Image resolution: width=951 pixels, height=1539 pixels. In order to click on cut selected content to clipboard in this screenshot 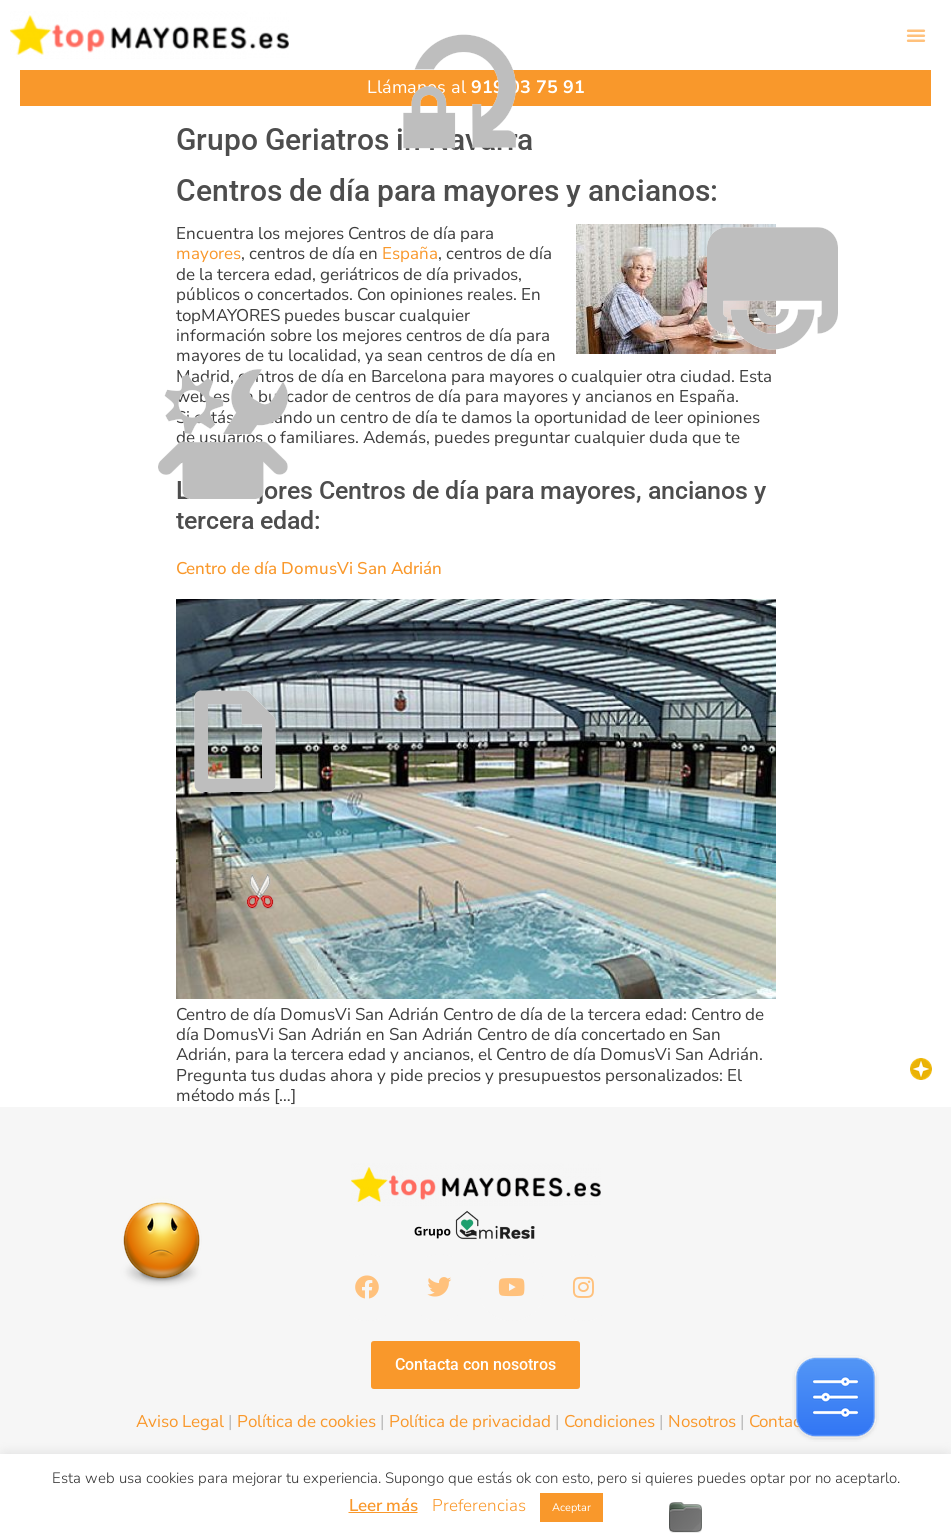, I will do `click(259, 890)`.